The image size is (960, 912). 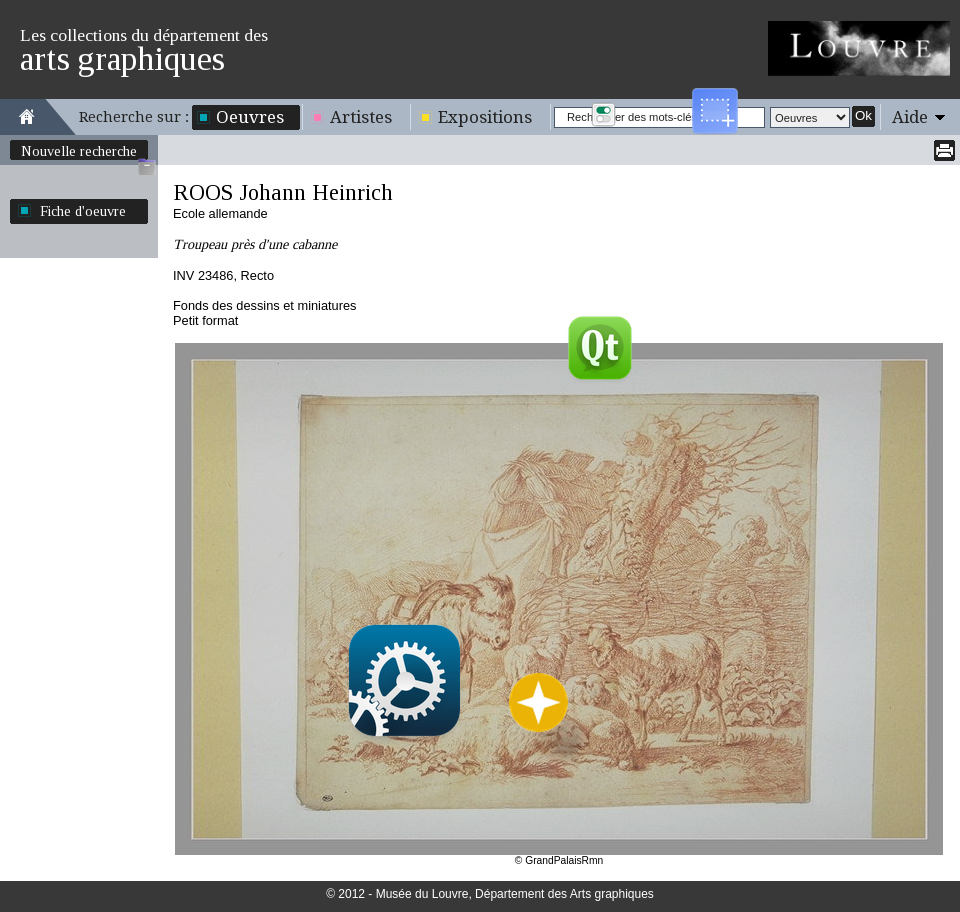 I want to click on open gnome tweaks to customize desktop settings, so click(x=603, y=114).